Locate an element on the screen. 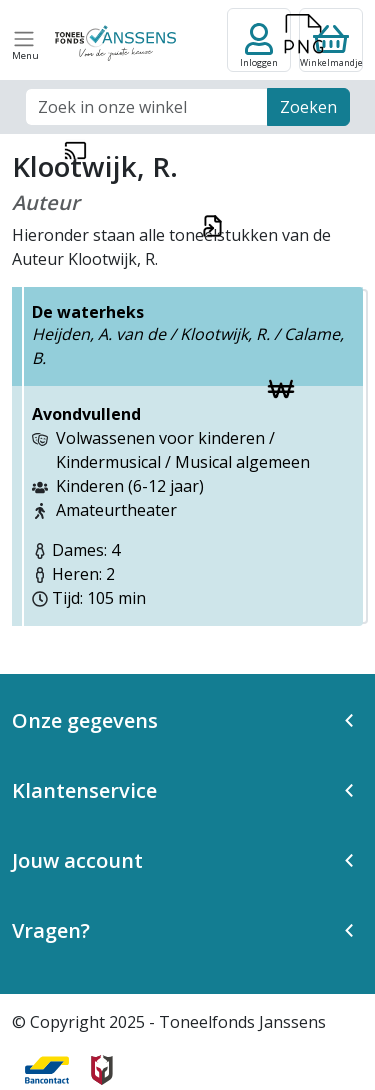  cast screen to an external display is located at coordinates (75, 150).